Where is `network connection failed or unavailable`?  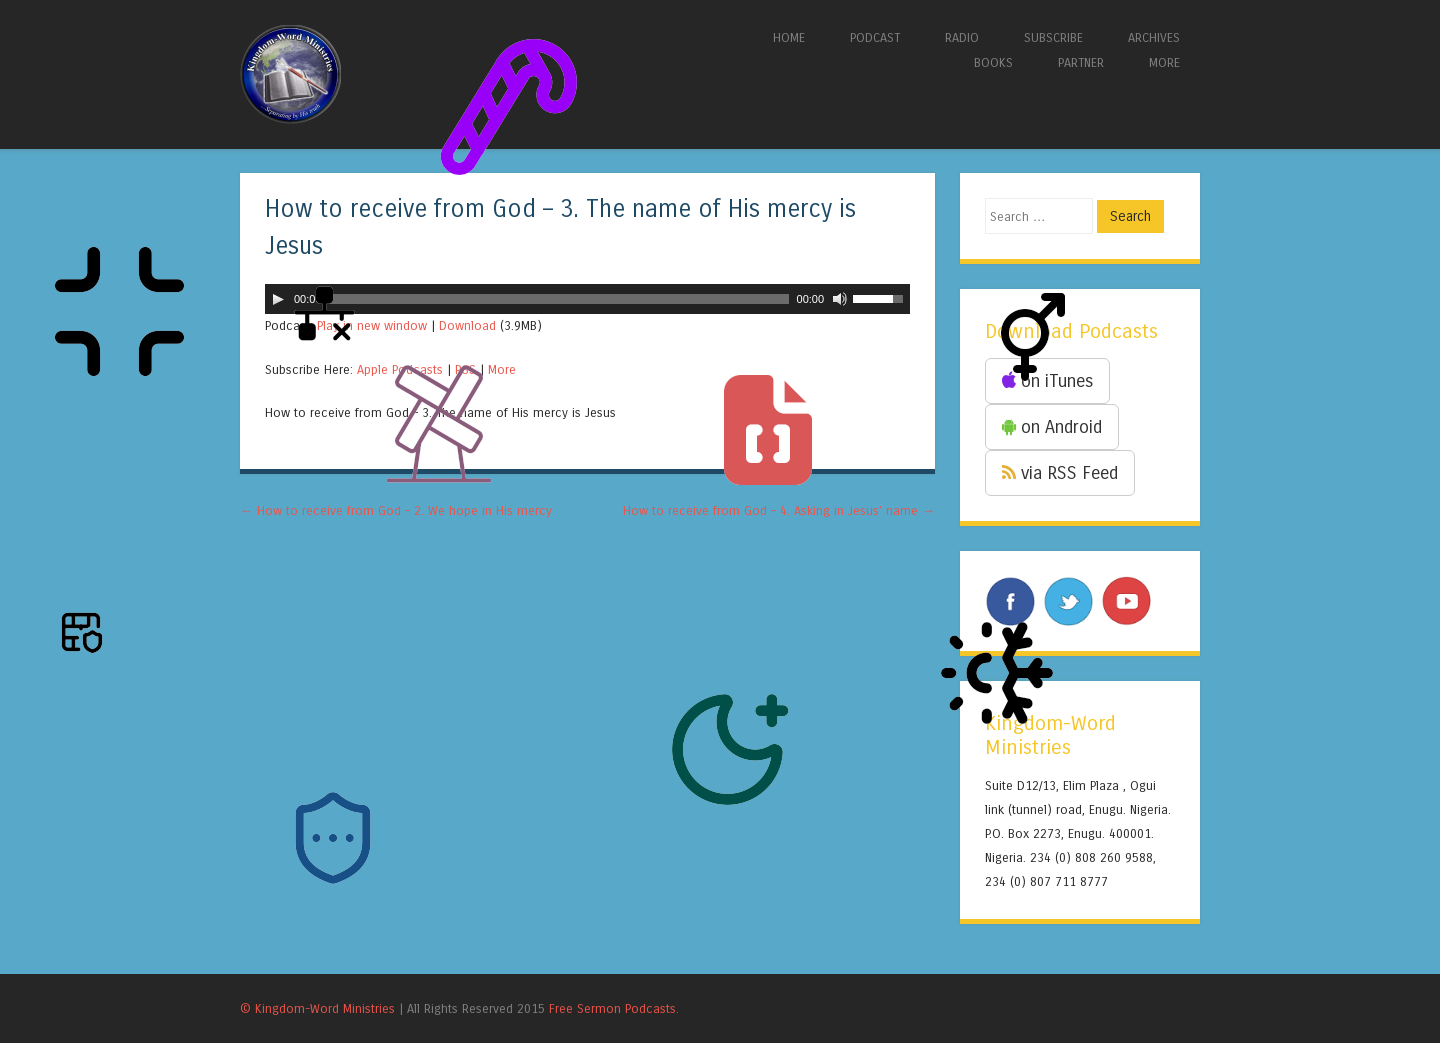 network connection failed or unavailable is located at coordinates (324, 314).